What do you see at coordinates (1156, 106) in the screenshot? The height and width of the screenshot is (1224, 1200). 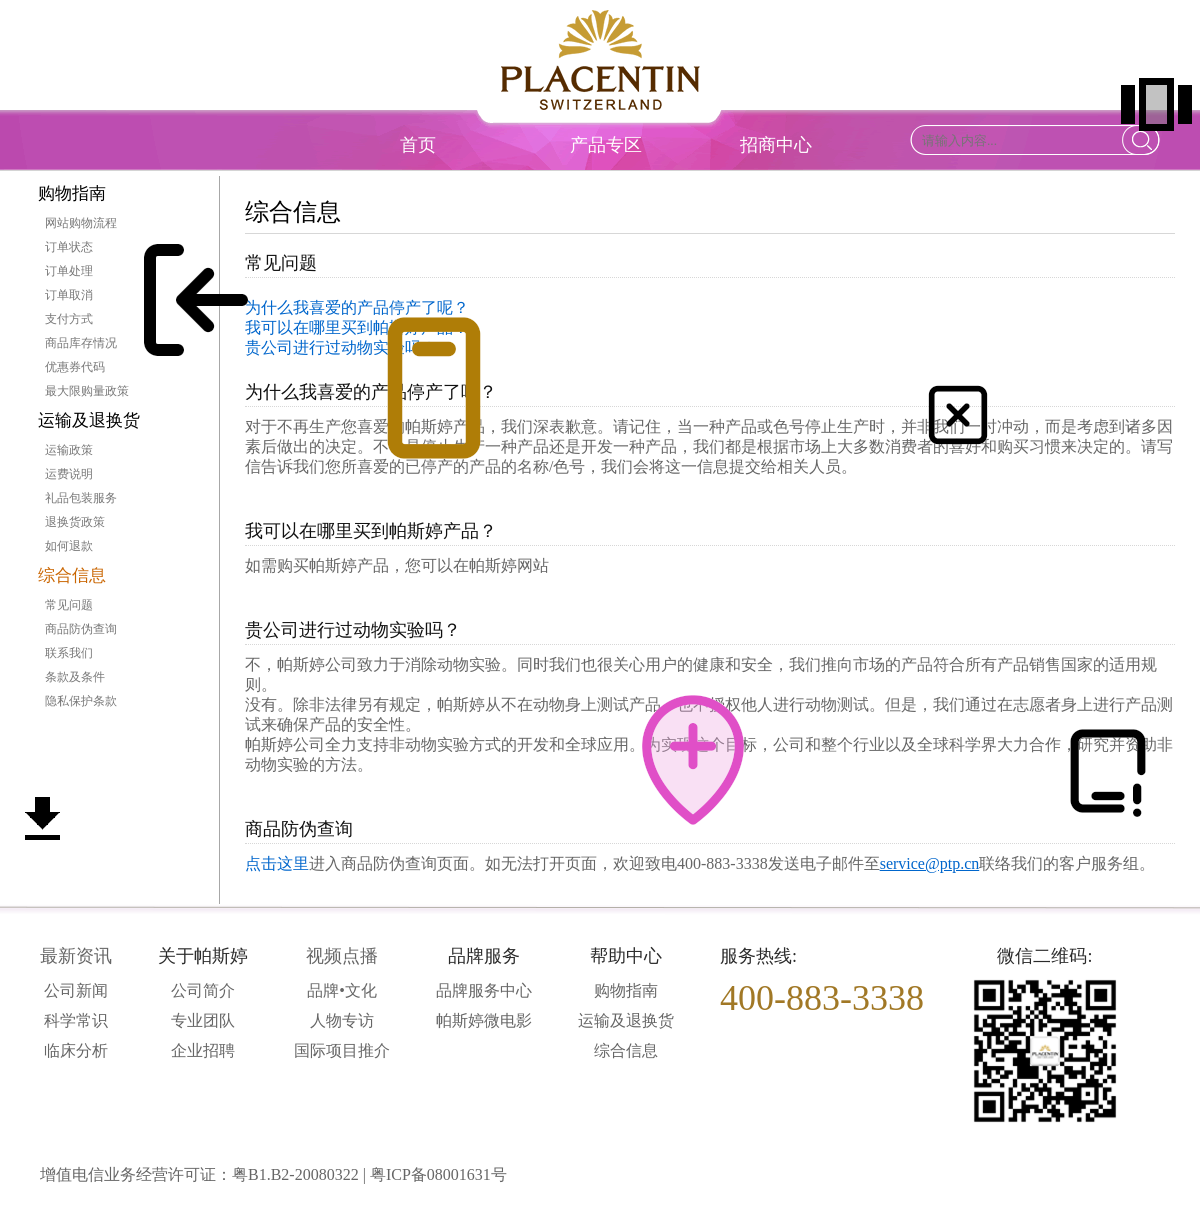 I see `view content in carousel or slideshow mode` at bounding box center [1156, 106].